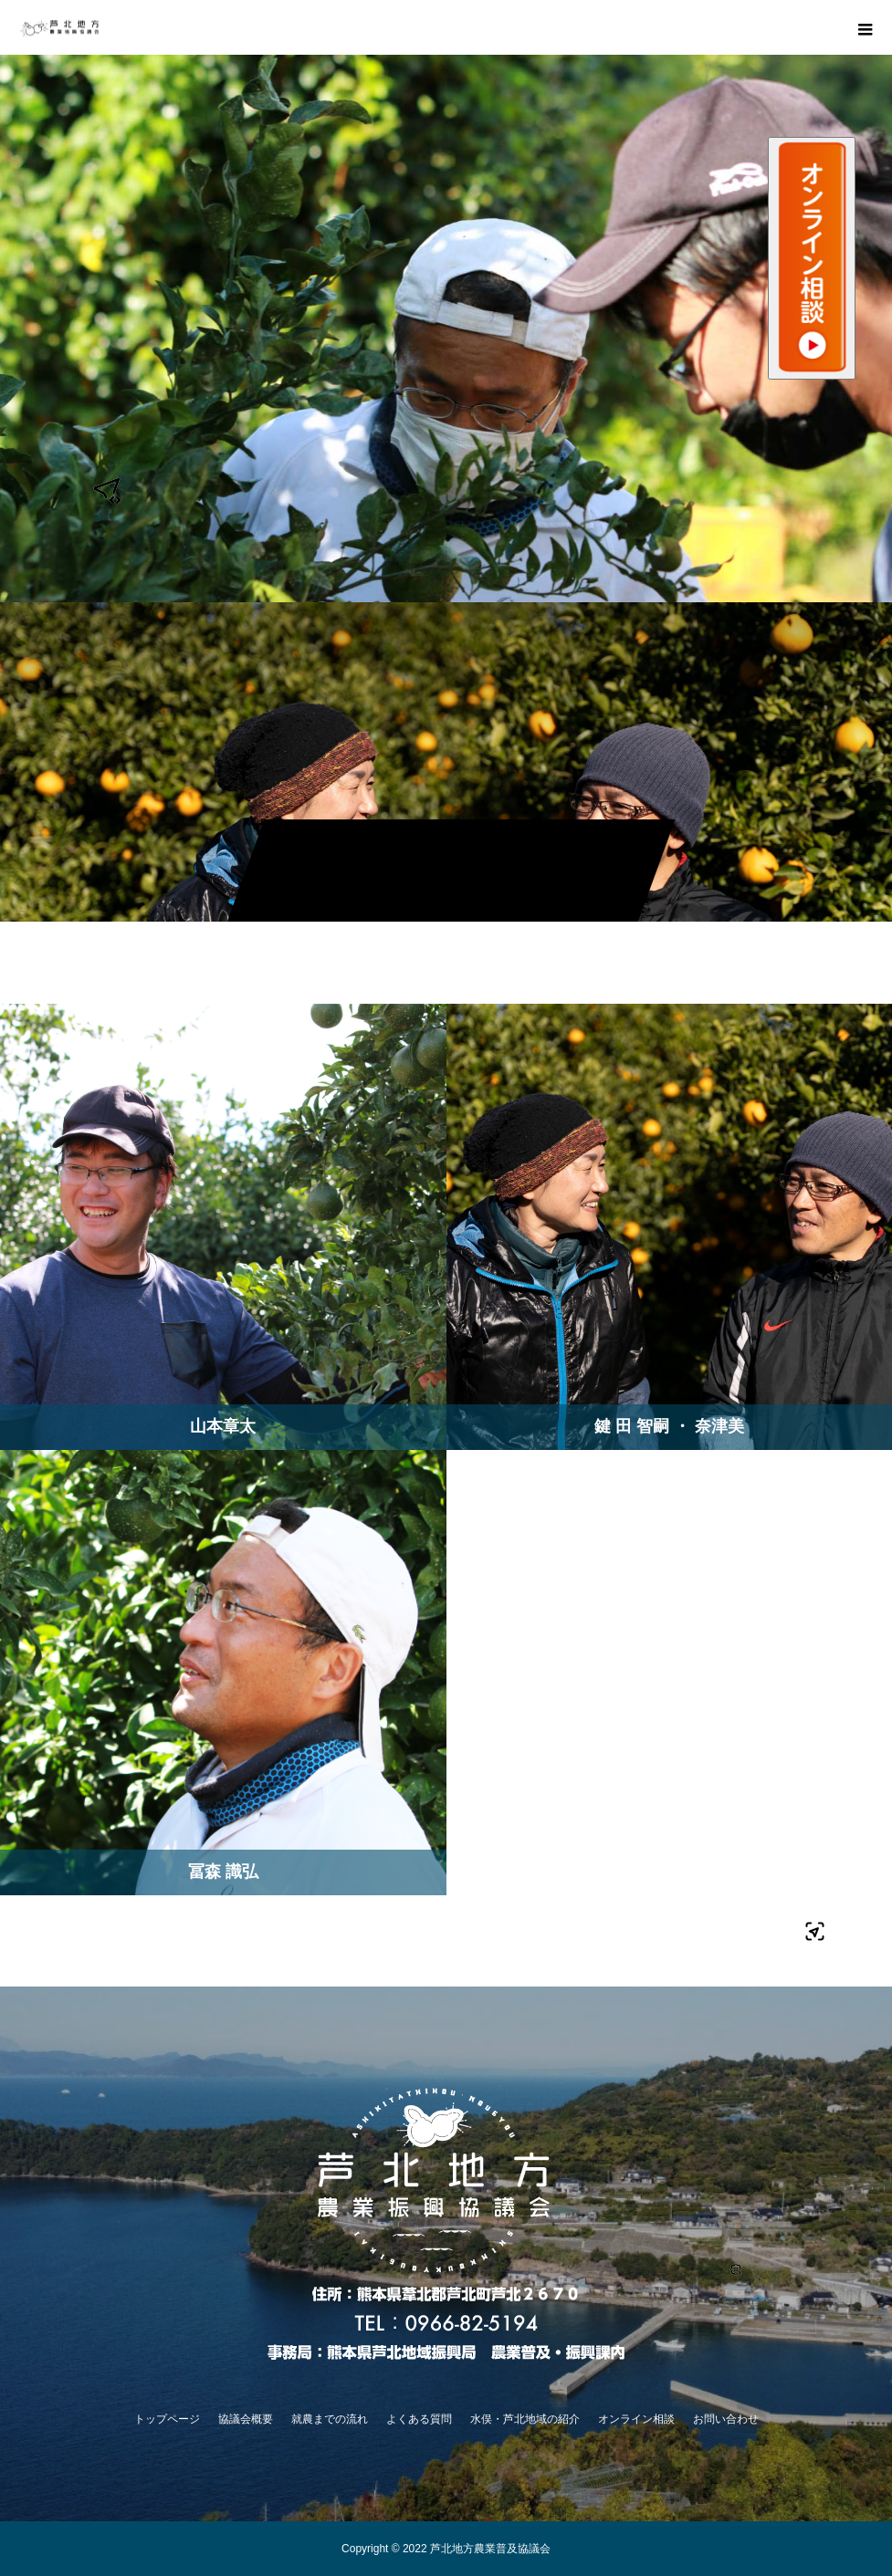  Describe the element at coordinates (107, 491) in the screenshot. I see `access location-based developer tools` at that location.